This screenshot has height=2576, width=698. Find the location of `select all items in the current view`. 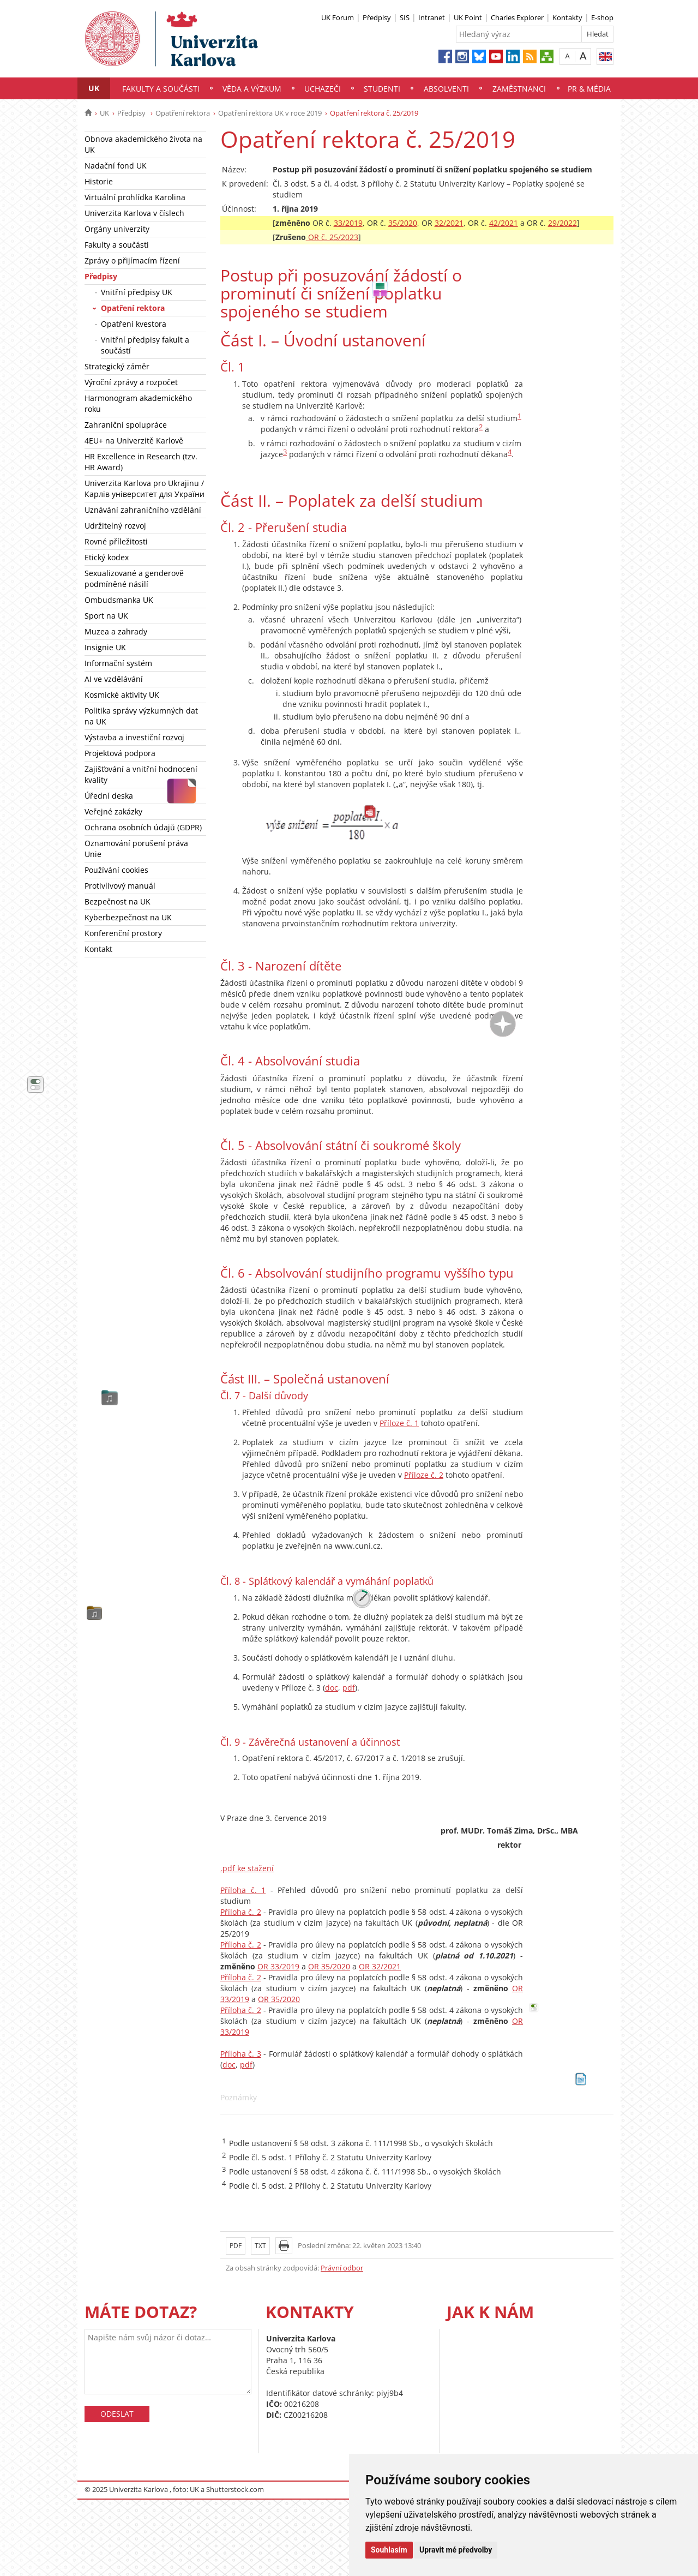

select all items in the current view is located at coordinates (380, 290).